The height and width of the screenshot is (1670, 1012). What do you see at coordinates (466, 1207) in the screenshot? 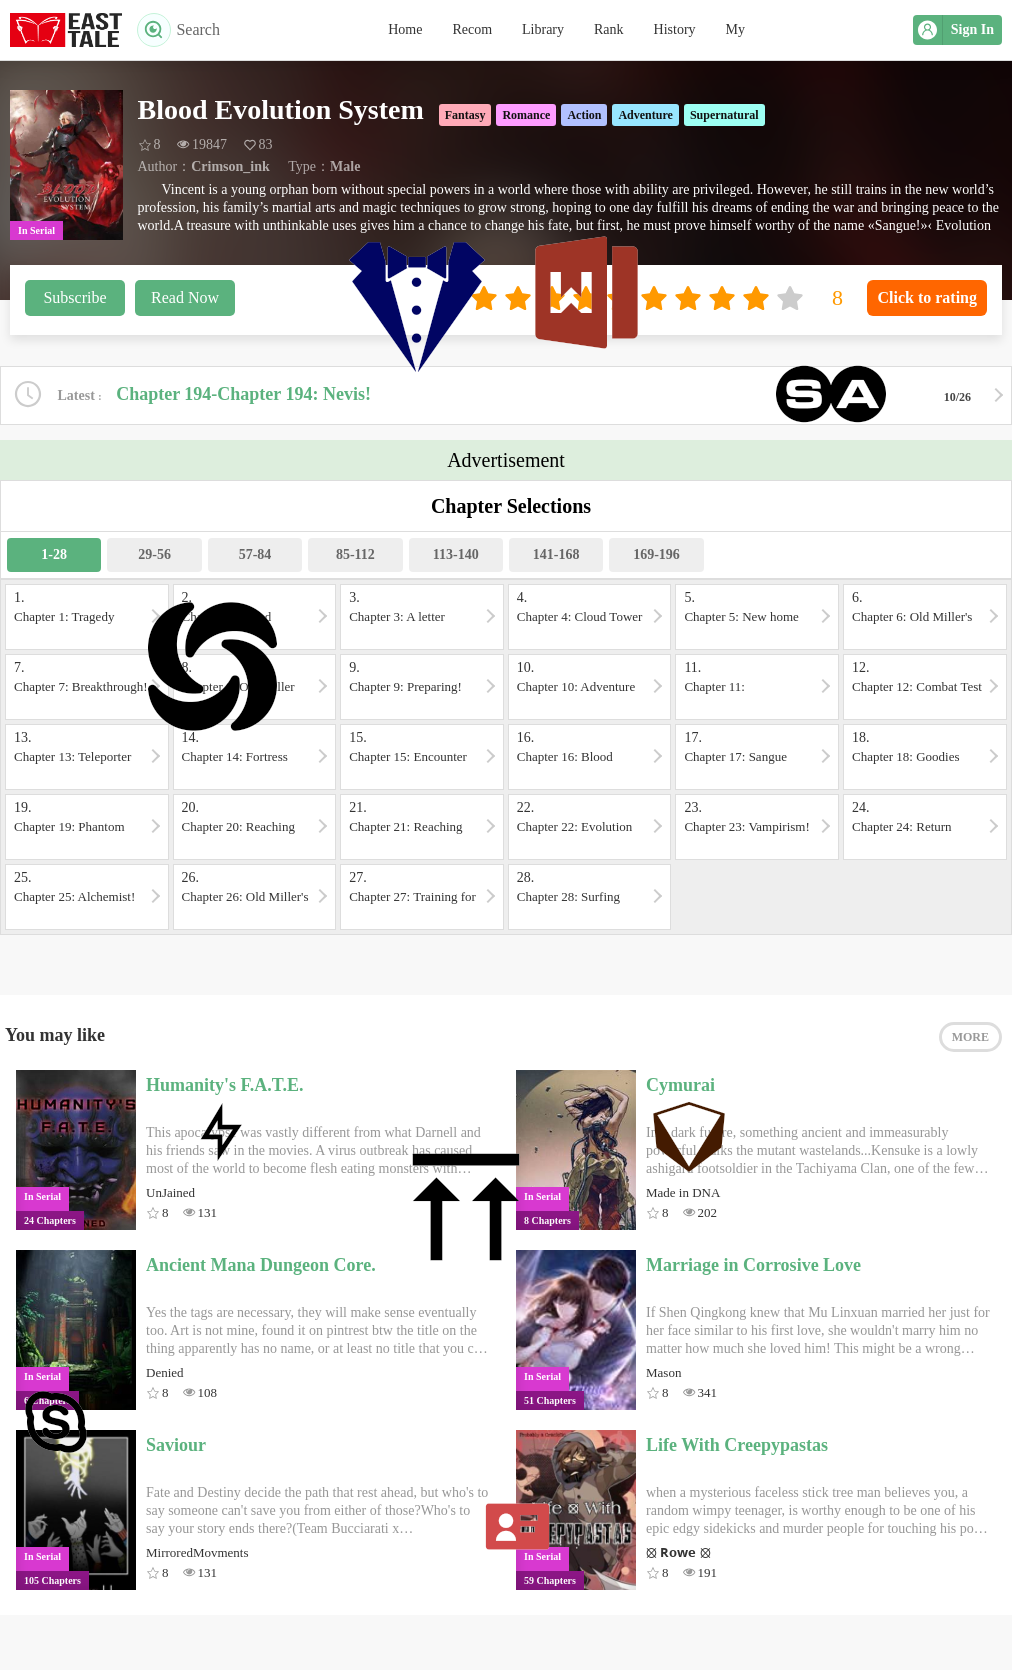
I see `align selected content to the top edge` at bounding box center [466, 1207].